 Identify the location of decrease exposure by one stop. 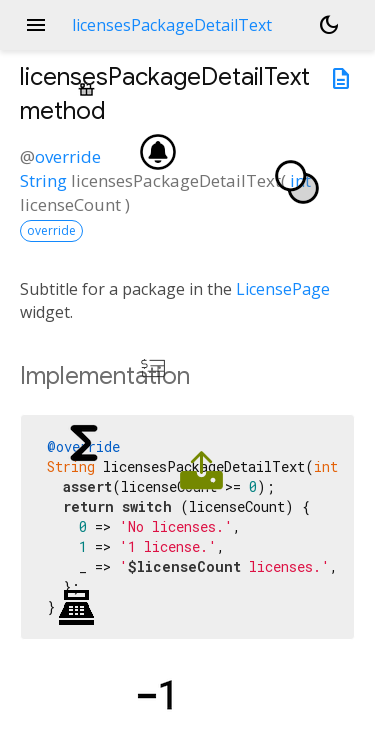
(156, 696).